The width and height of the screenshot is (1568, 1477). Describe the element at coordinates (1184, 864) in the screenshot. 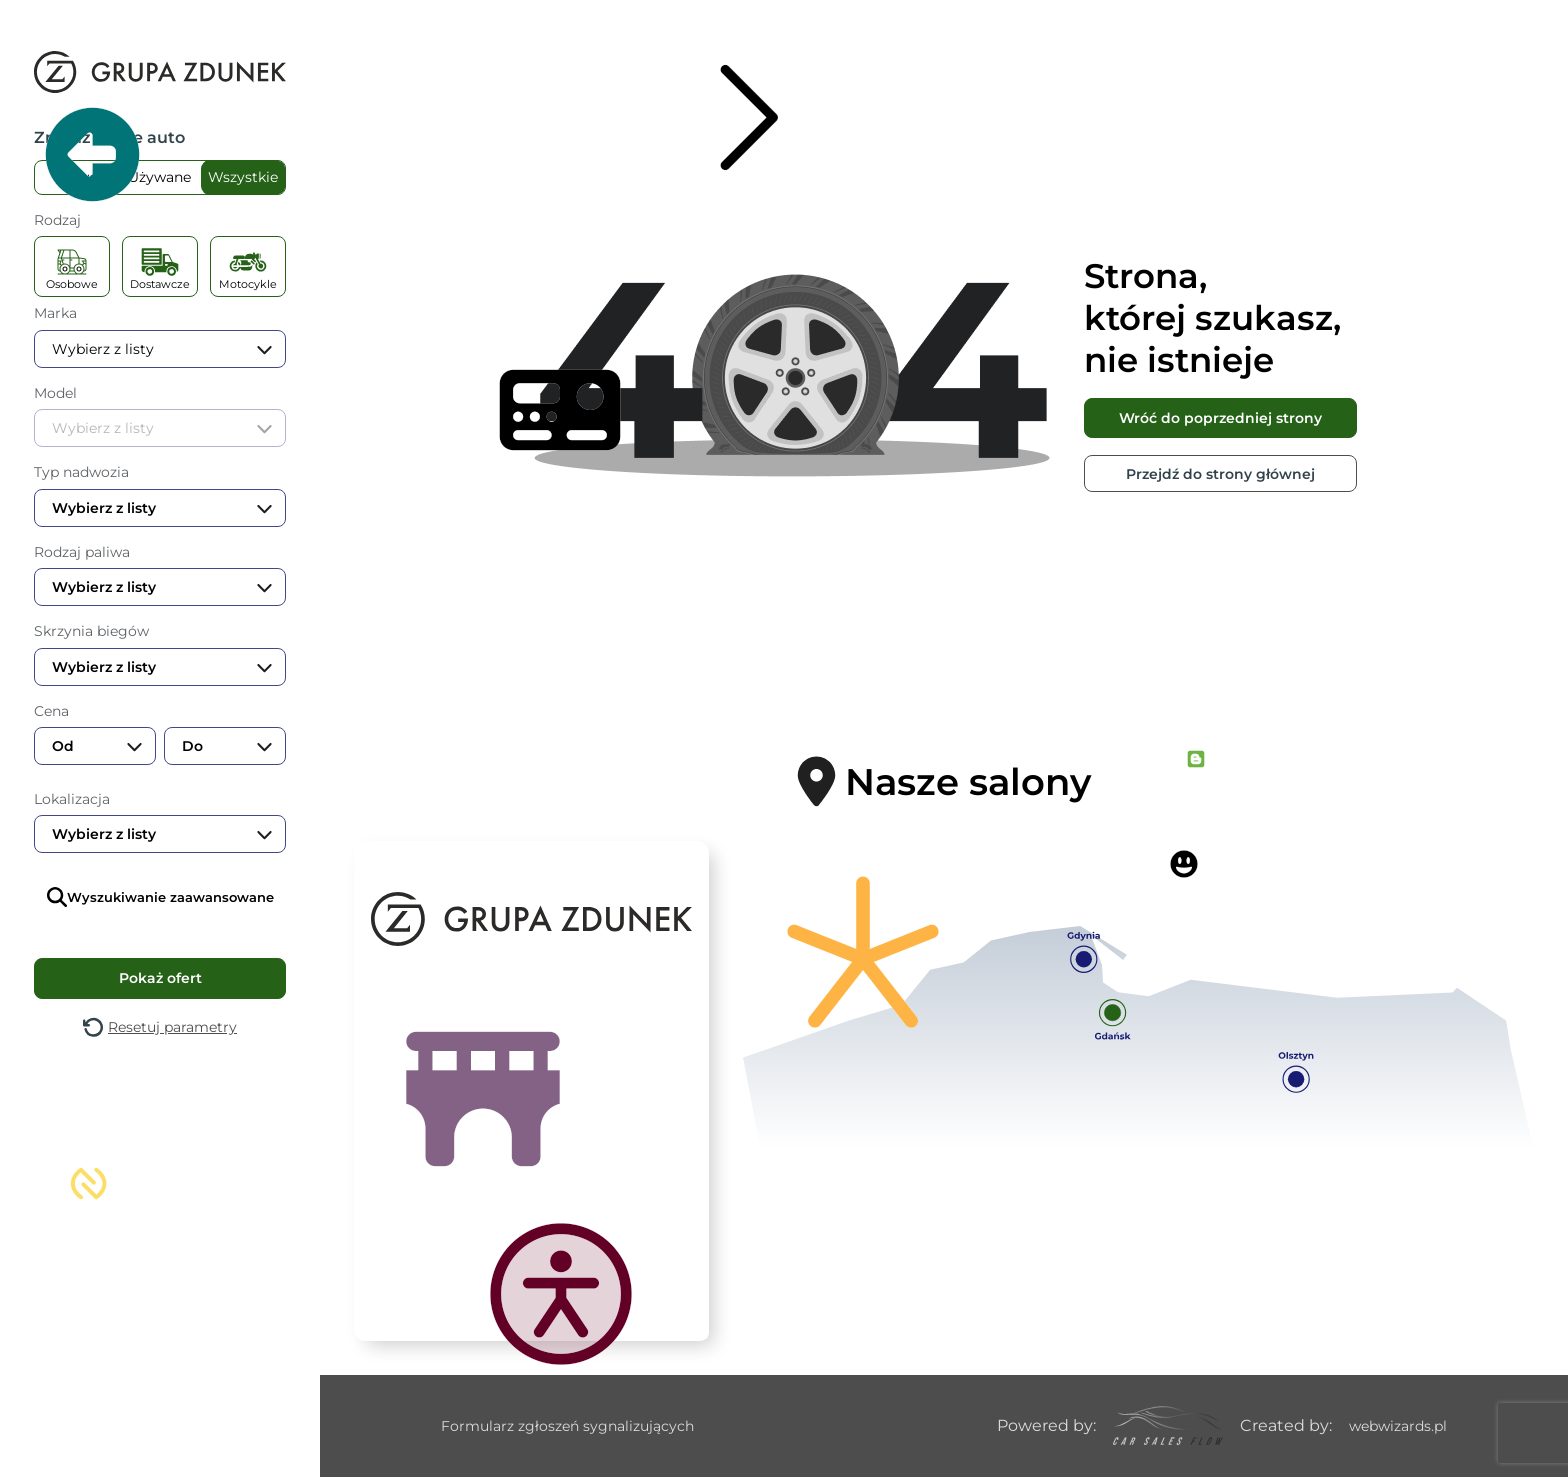

I see `add an emoji or reaction to a message` at that location.